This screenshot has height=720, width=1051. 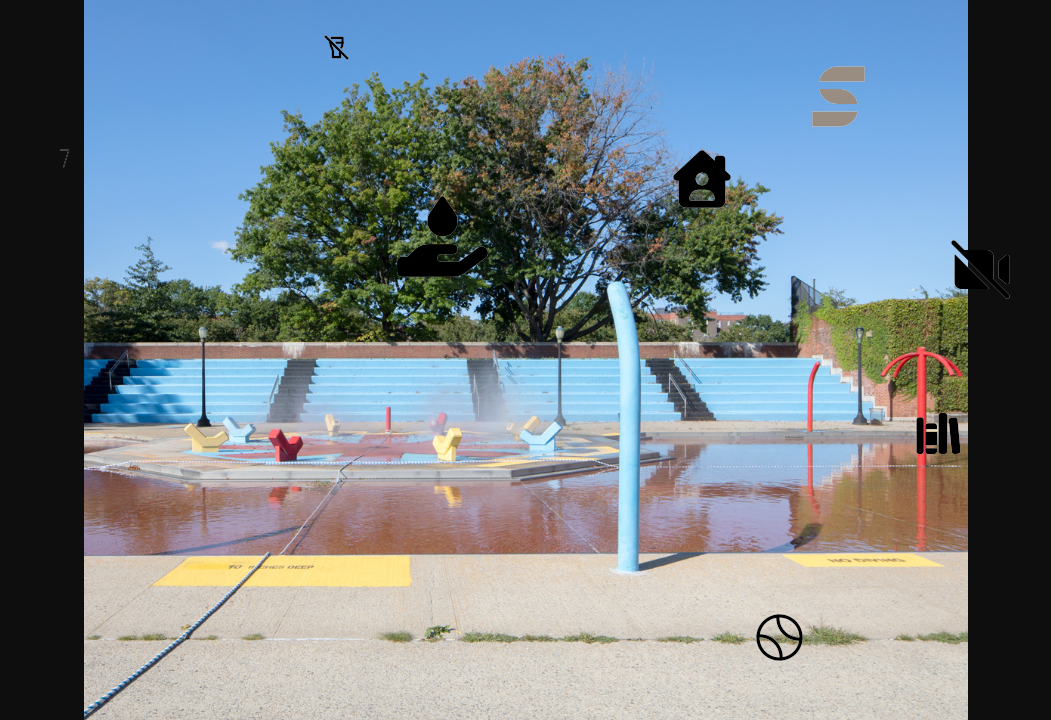 What do you see at coordinates (938, 433) in the screenshot?
I see `access your saved content library` at bounding box center [938, 433].